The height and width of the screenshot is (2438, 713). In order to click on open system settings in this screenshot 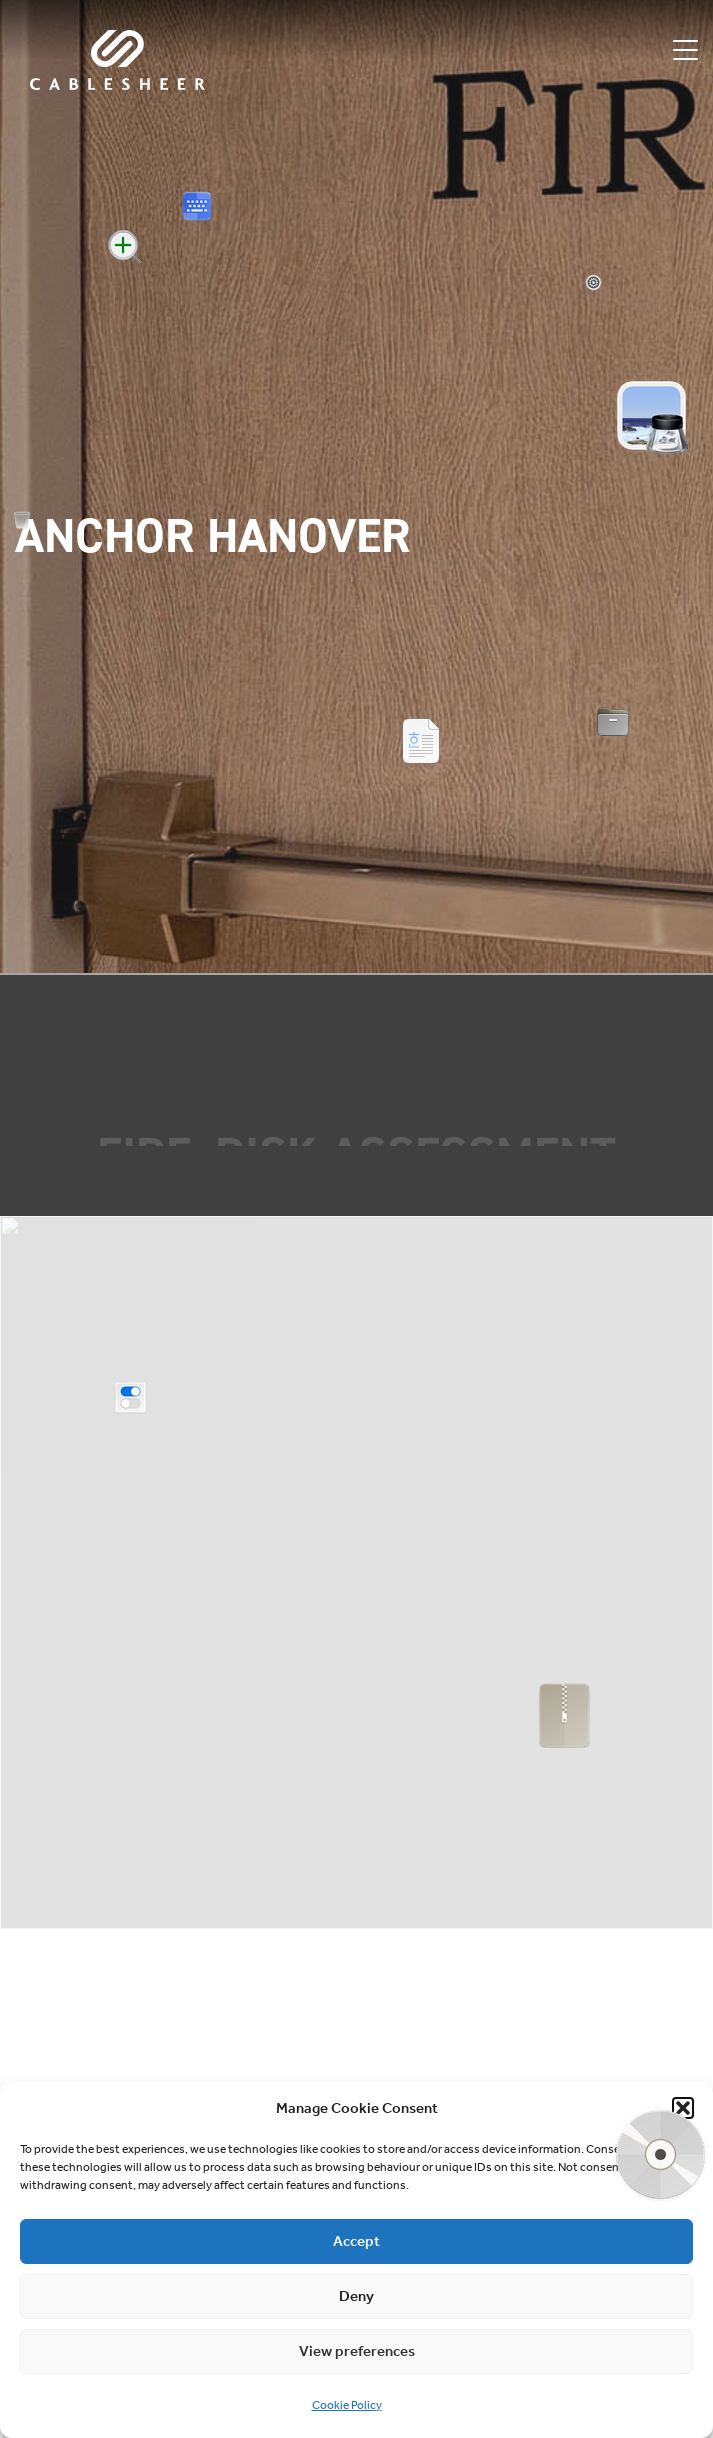, I will do `click(593, 282)`.